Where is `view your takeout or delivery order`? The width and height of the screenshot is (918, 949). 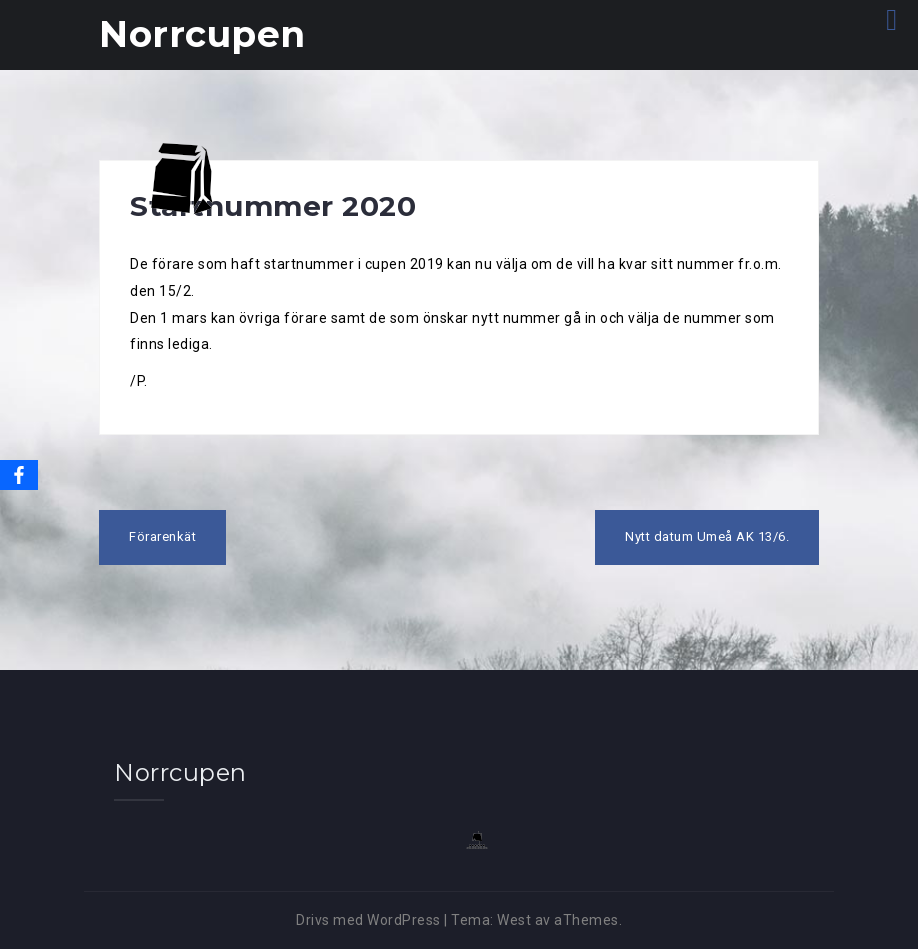
view your takeout or delivery order is located at coordinates (183, 171).